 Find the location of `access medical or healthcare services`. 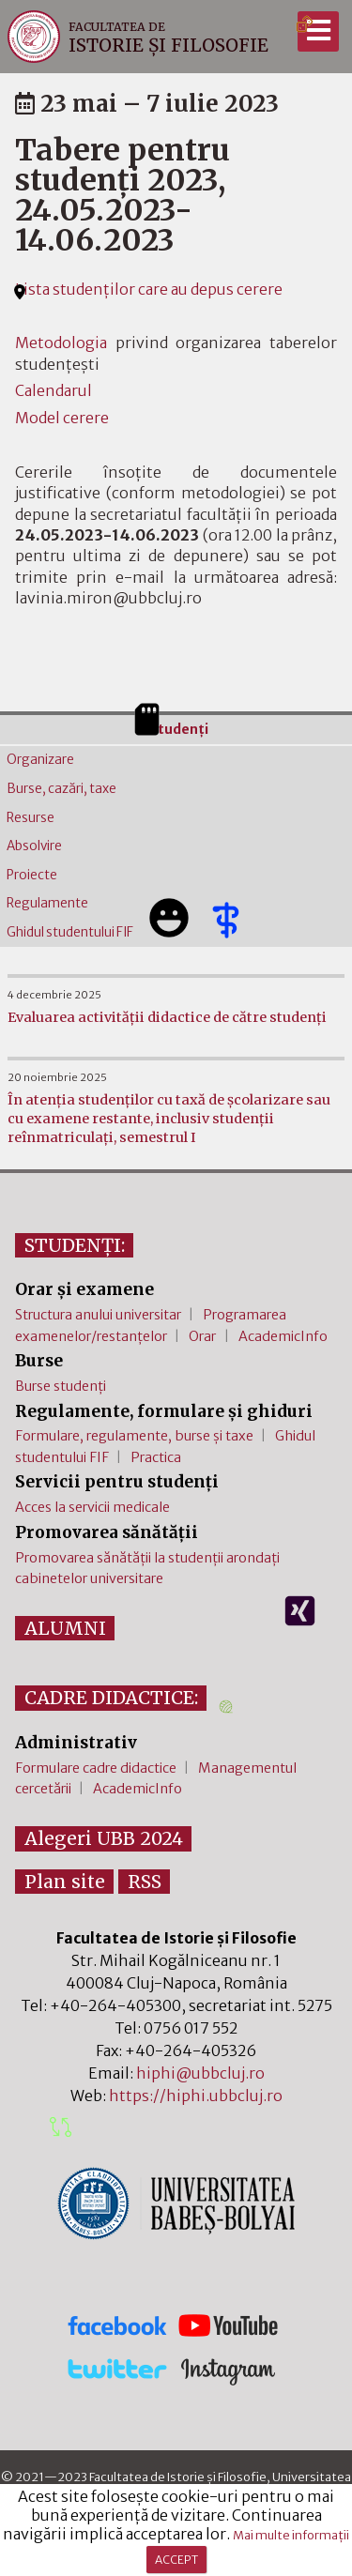

access medical or healthcare services is located at coordinates (226, 920).